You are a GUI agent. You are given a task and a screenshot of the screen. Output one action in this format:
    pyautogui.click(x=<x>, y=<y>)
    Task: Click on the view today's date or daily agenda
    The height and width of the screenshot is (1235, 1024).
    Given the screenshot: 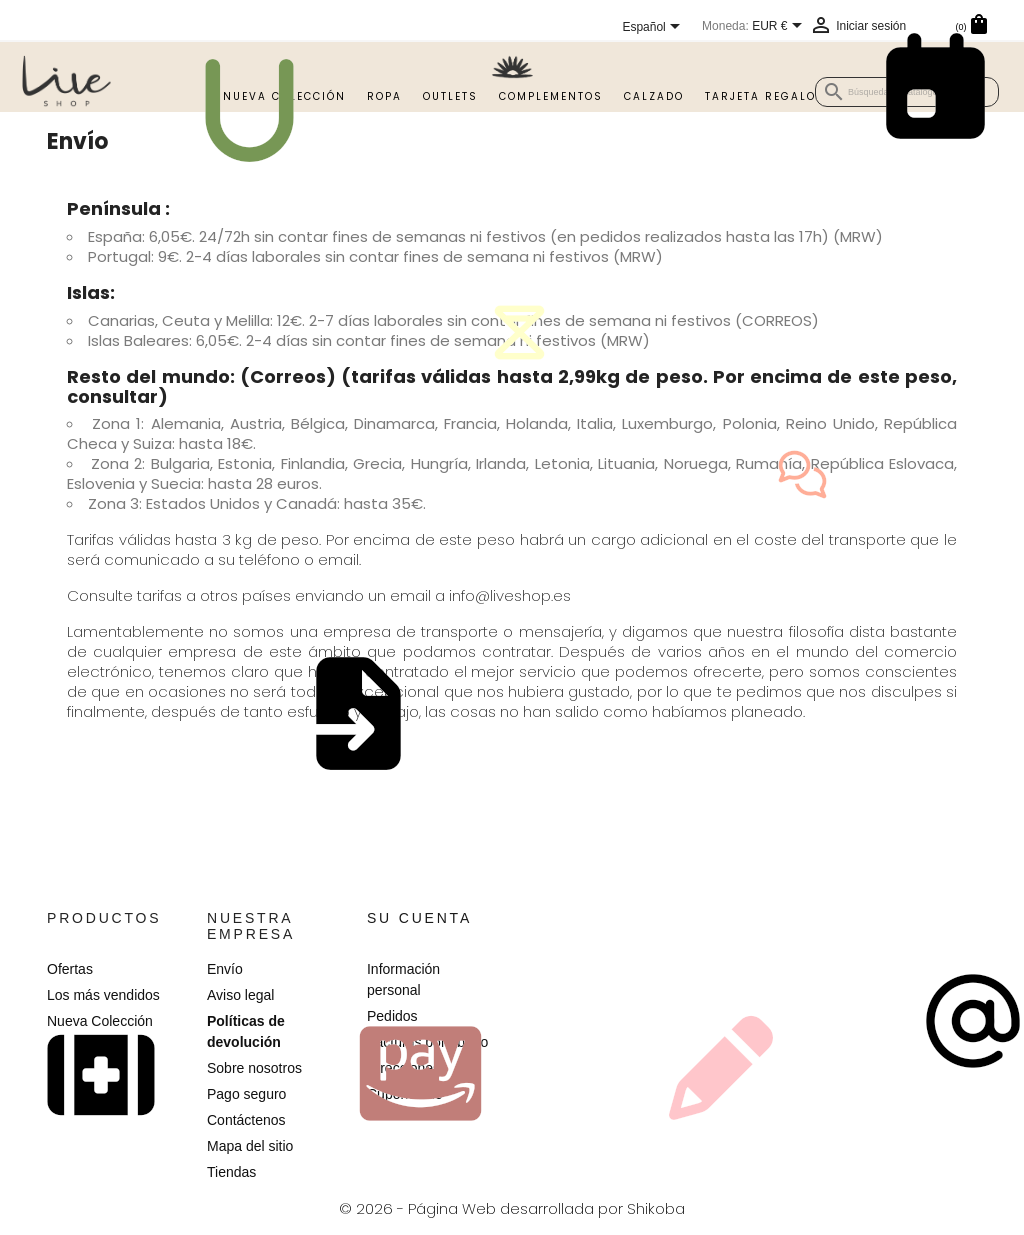 What is the action you would take?
    pyautogui.click(x=935, y=89)
    